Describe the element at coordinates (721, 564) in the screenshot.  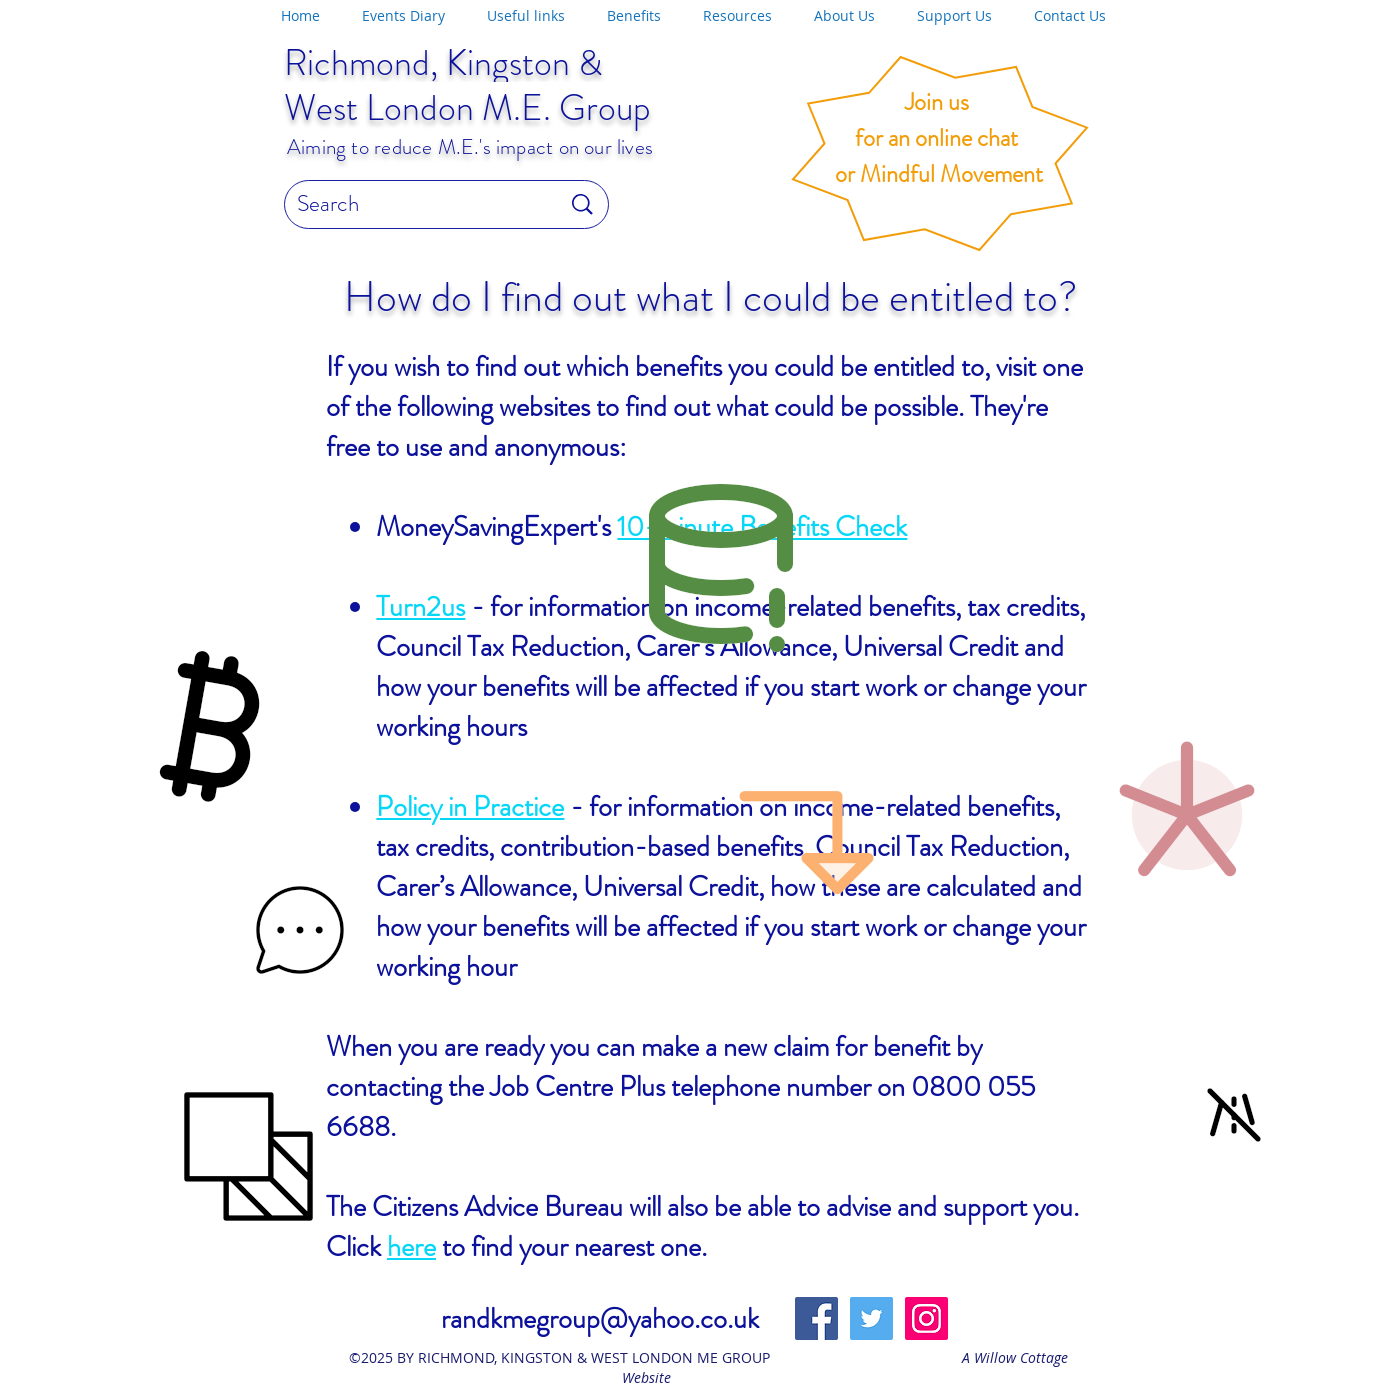
I see `database error or warning status` at that location.